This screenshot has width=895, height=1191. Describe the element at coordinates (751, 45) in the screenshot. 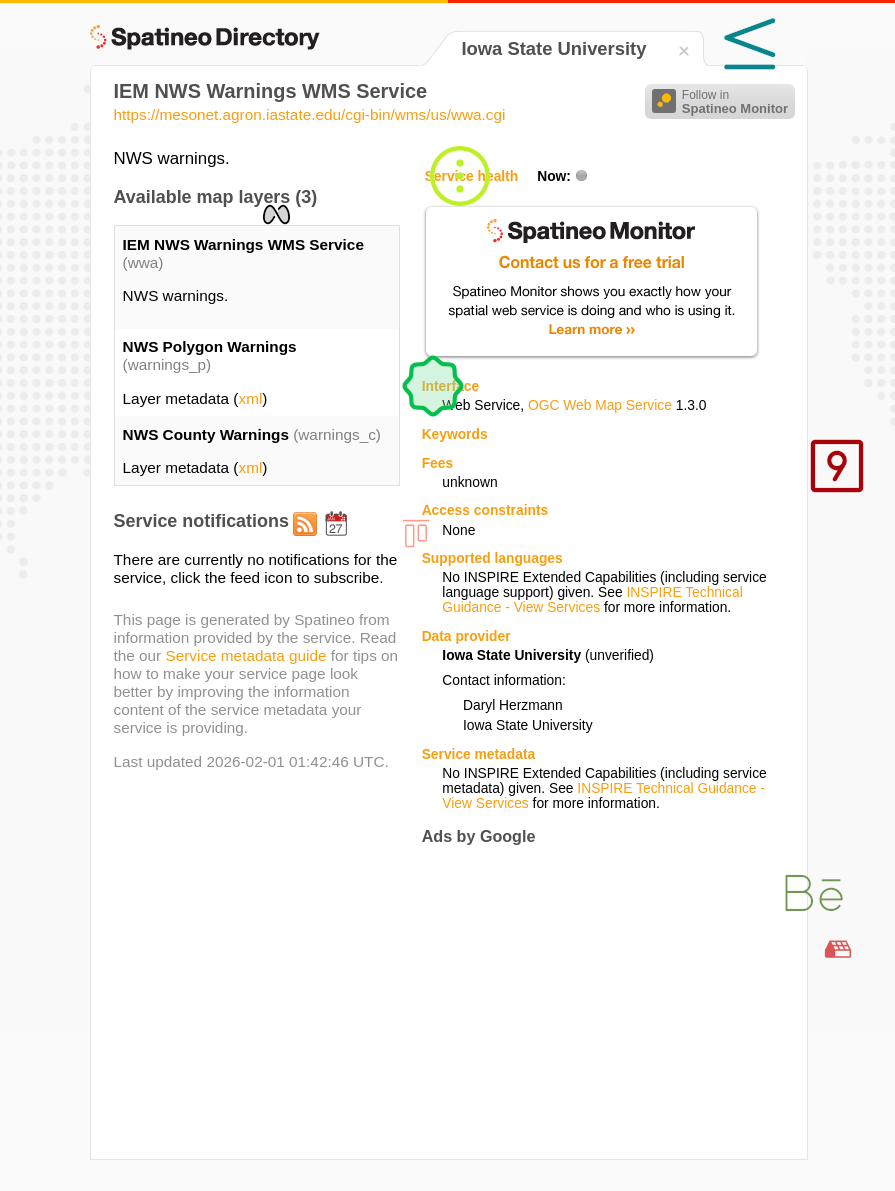

I see `less than or equal to mathematical operator` at that location.